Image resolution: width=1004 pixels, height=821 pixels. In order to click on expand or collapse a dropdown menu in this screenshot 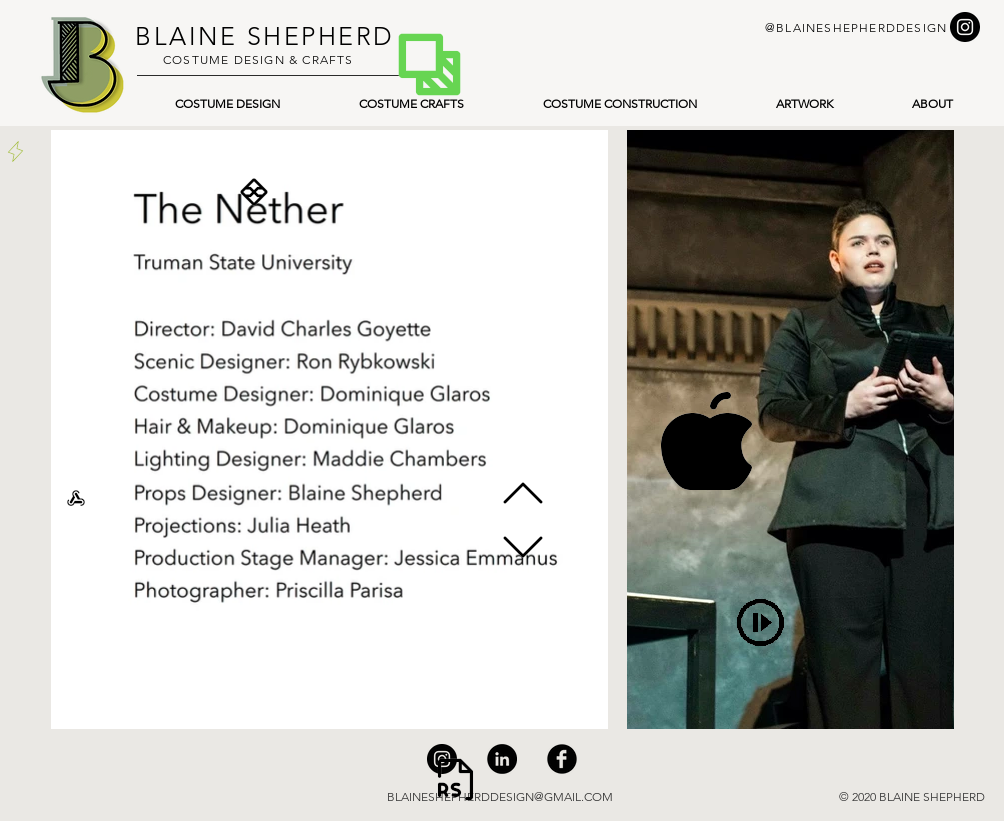, I will do `click(523, 520)`.